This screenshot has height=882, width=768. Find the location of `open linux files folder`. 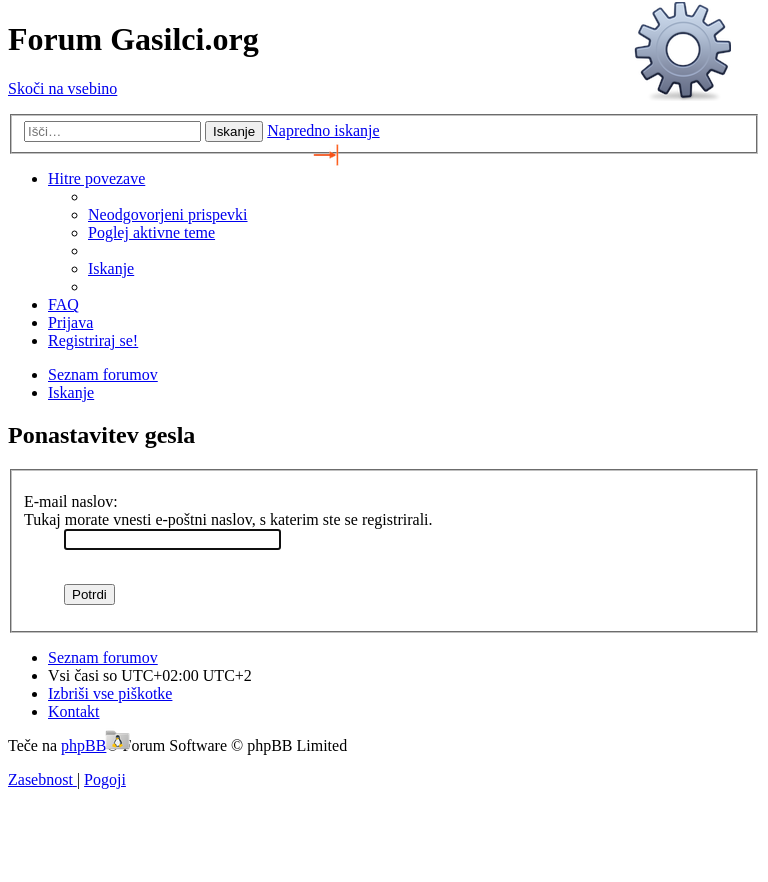

open linux files folder is located at coordinates (117, 740).